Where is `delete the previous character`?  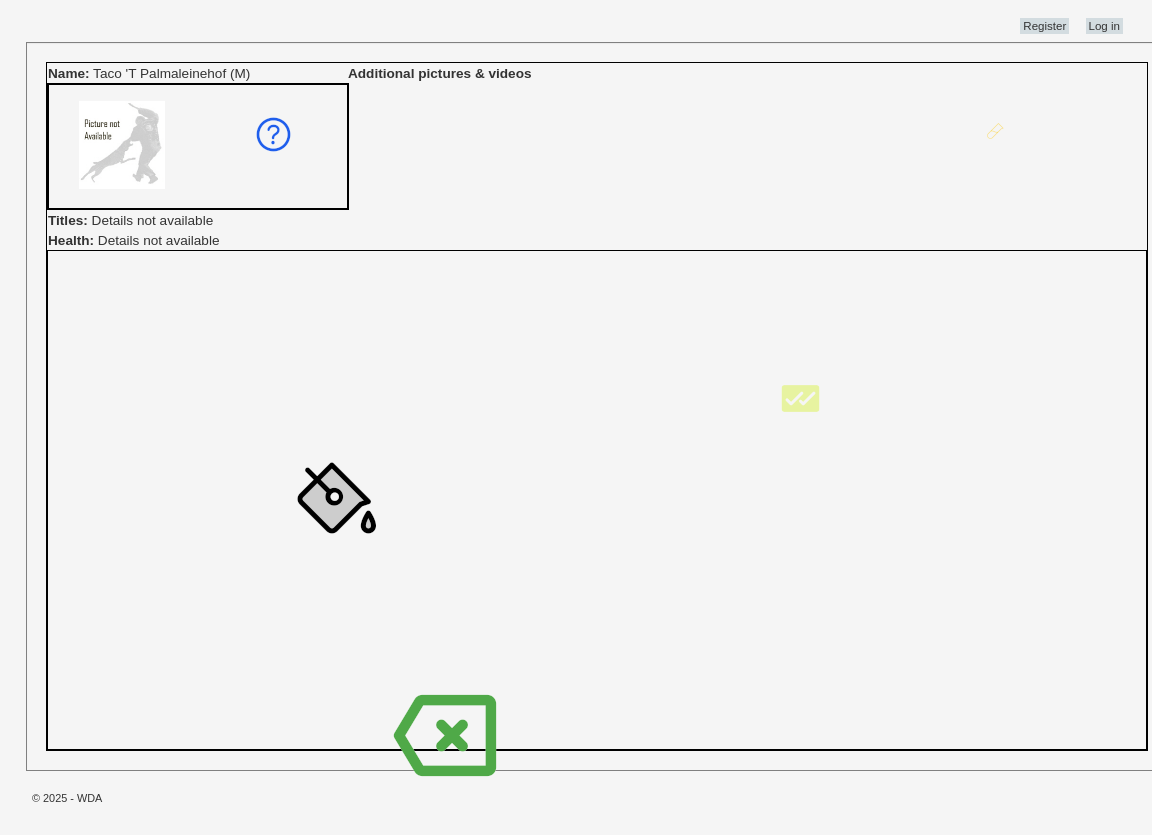 delete the previous character is located at coordinates (448, 735).